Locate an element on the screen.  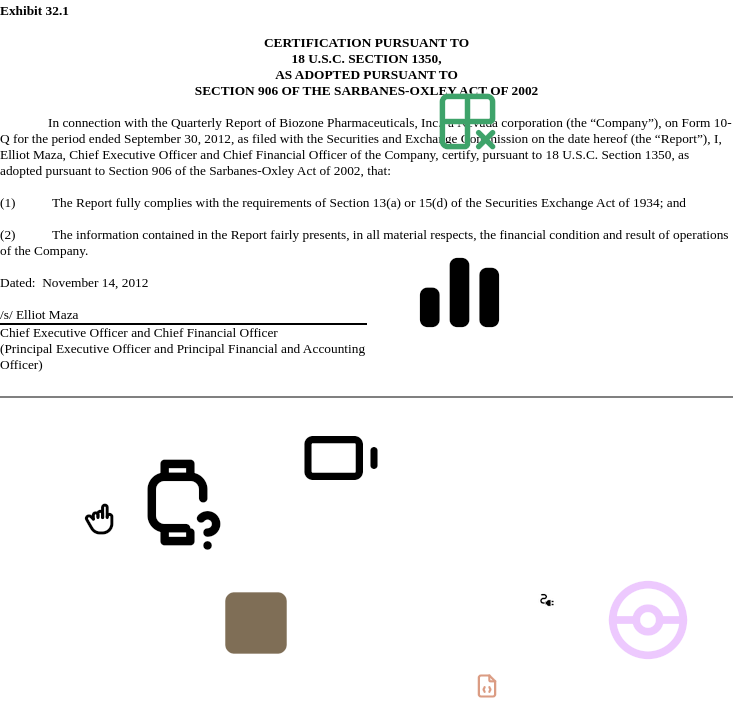
select or highlight the ring finger for gesture input is located at coordinates (99, 517).